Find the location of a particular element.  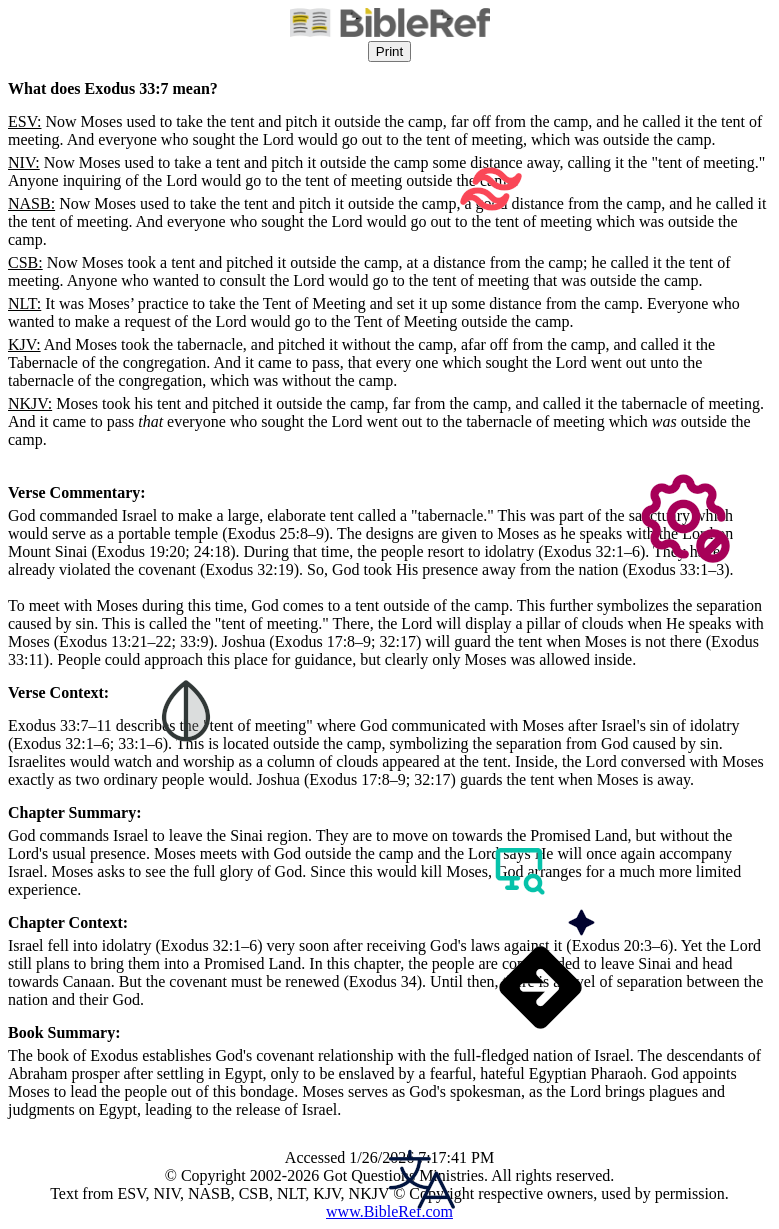

indicates a special or featured item is located at coordinates (581, 922).